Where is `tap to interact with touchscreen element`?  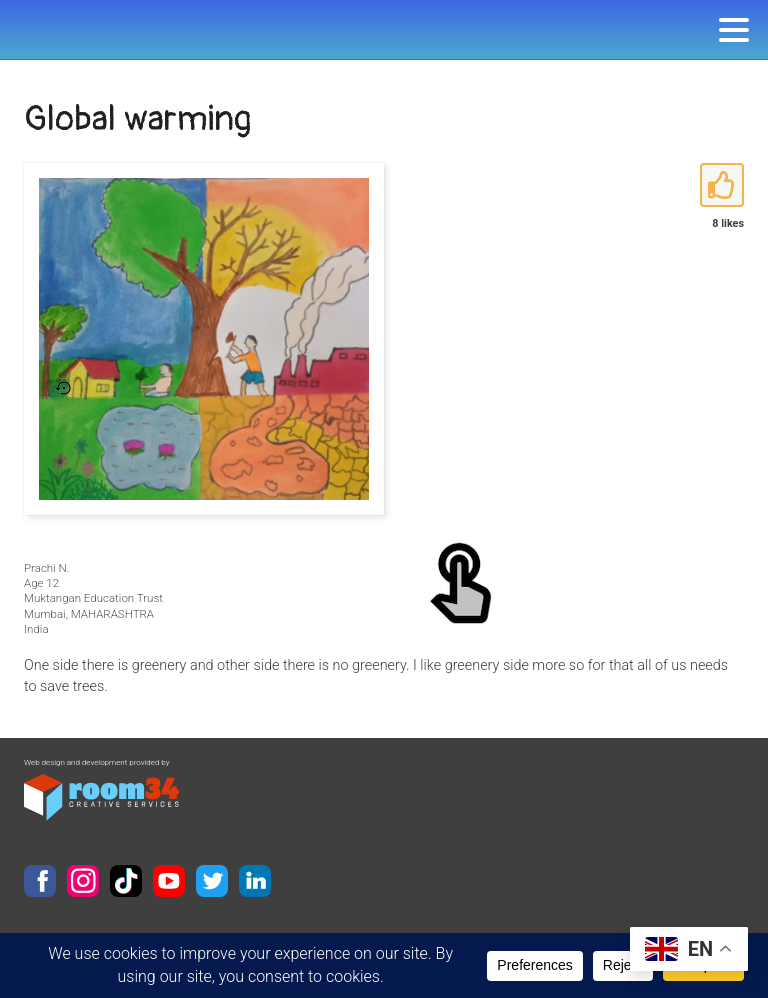
tap to interact with touchscreen element is located at coordinates (461, 585).